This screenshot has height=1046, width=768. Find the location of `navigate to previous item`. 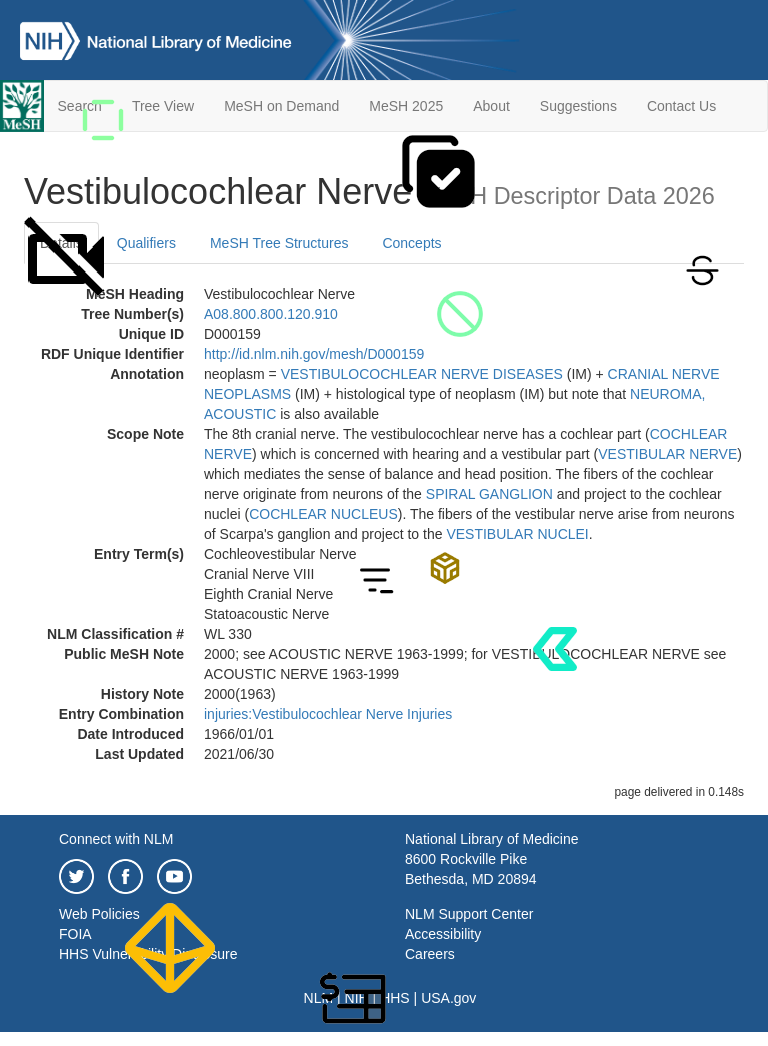

navigate to previous item is located at coordinates (555, 649).